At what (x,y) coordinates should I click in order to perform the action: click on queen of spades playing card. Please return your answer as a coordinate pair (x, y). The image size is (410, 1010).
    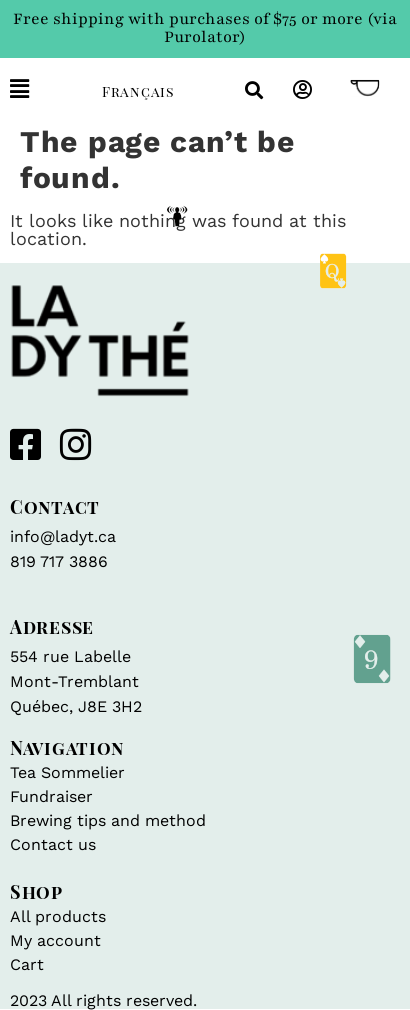
    Looking at the image, I should click on (333, 271).